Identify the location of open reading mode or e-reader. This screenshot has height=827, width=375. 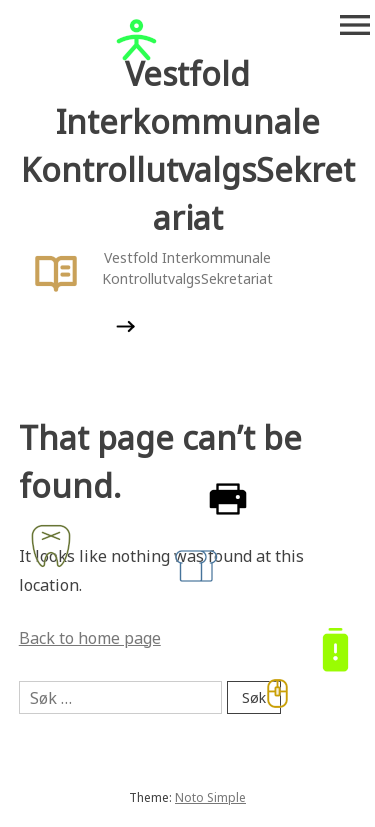
(56, 271).